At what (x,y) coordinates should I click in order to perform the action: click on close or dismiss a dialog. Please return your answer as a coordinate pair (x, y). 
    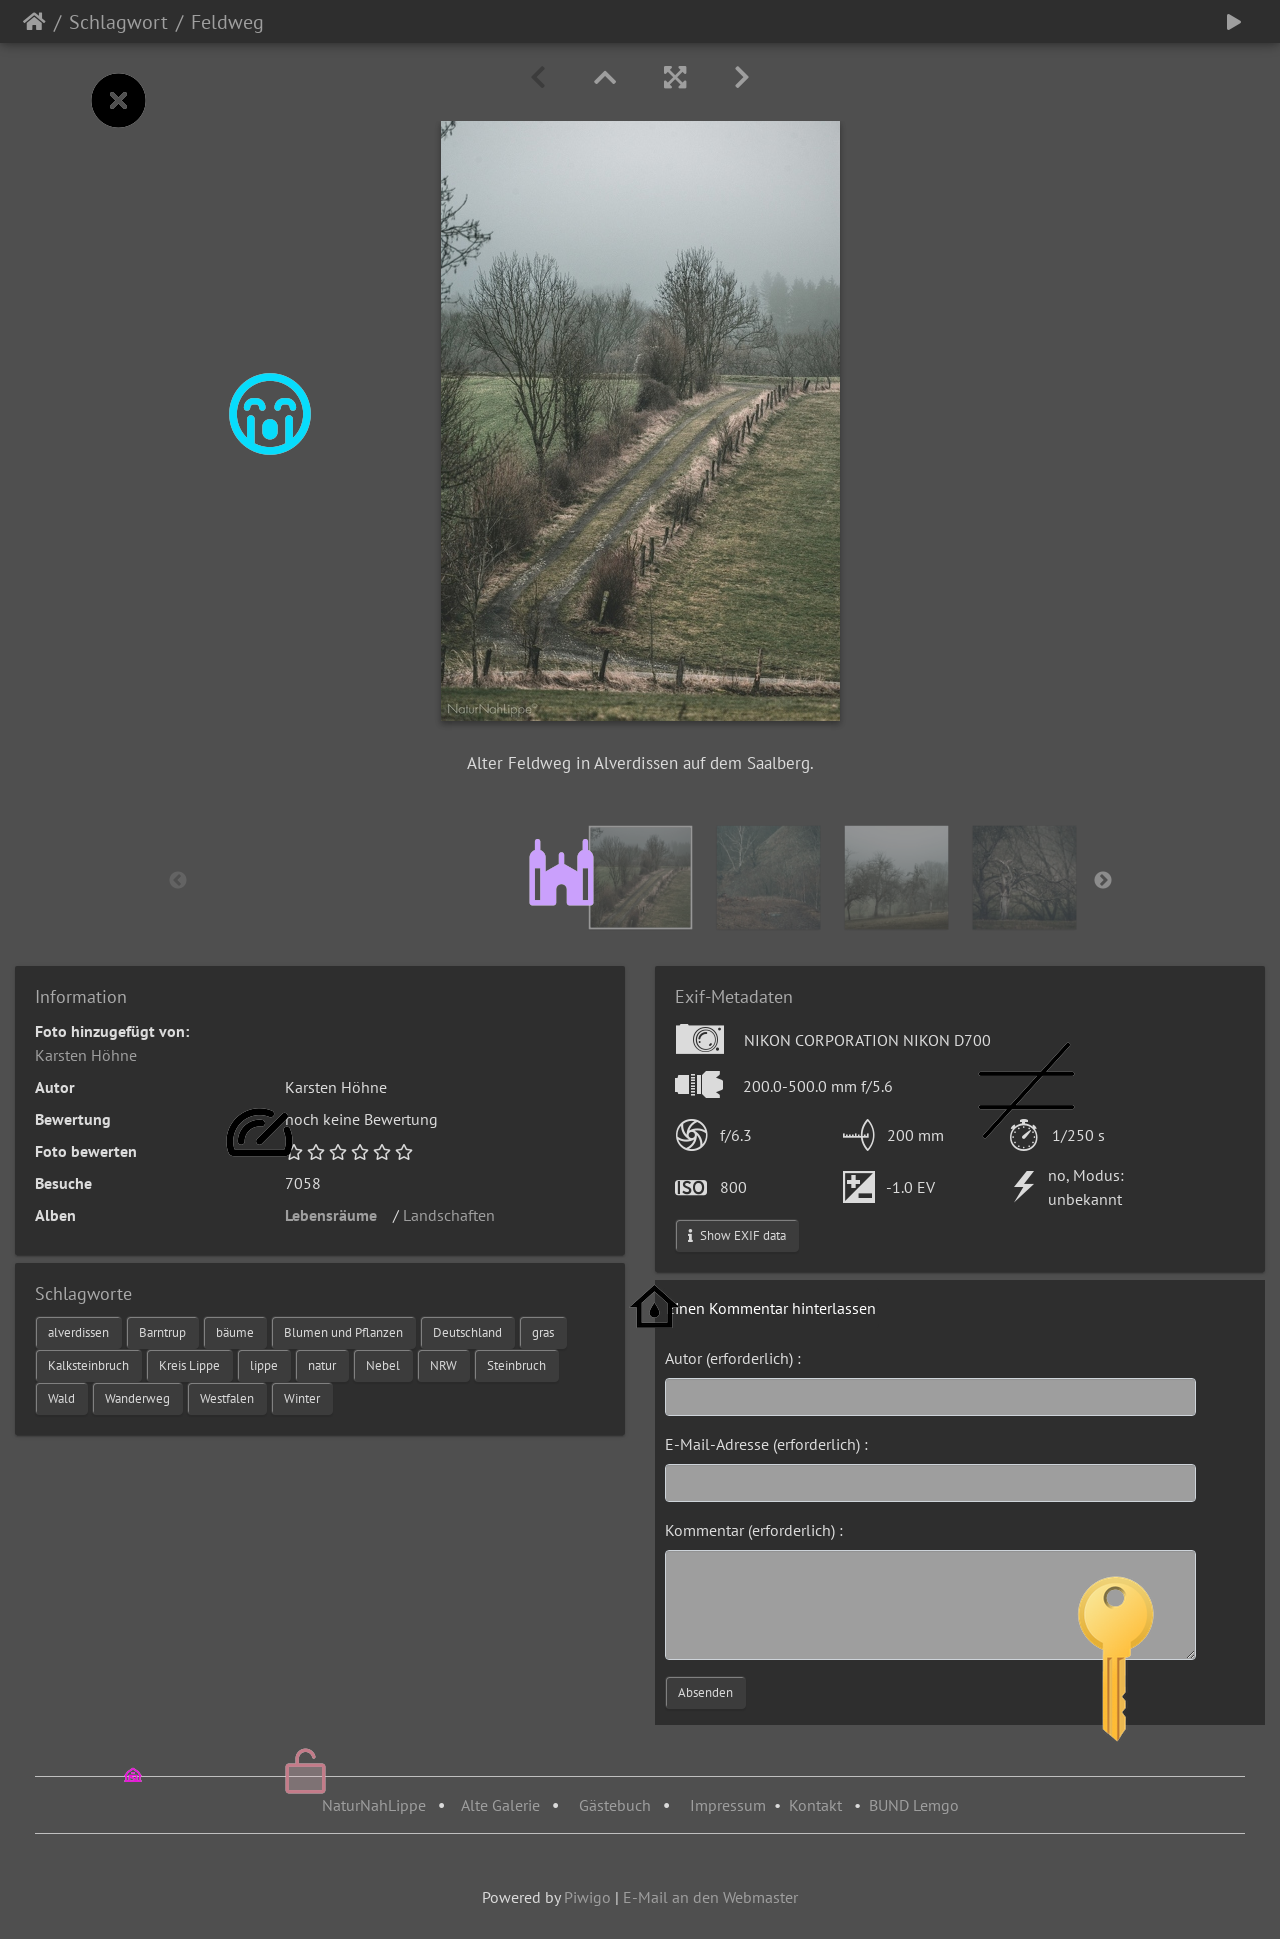
    Looking at the image, I should click on (118, 100).